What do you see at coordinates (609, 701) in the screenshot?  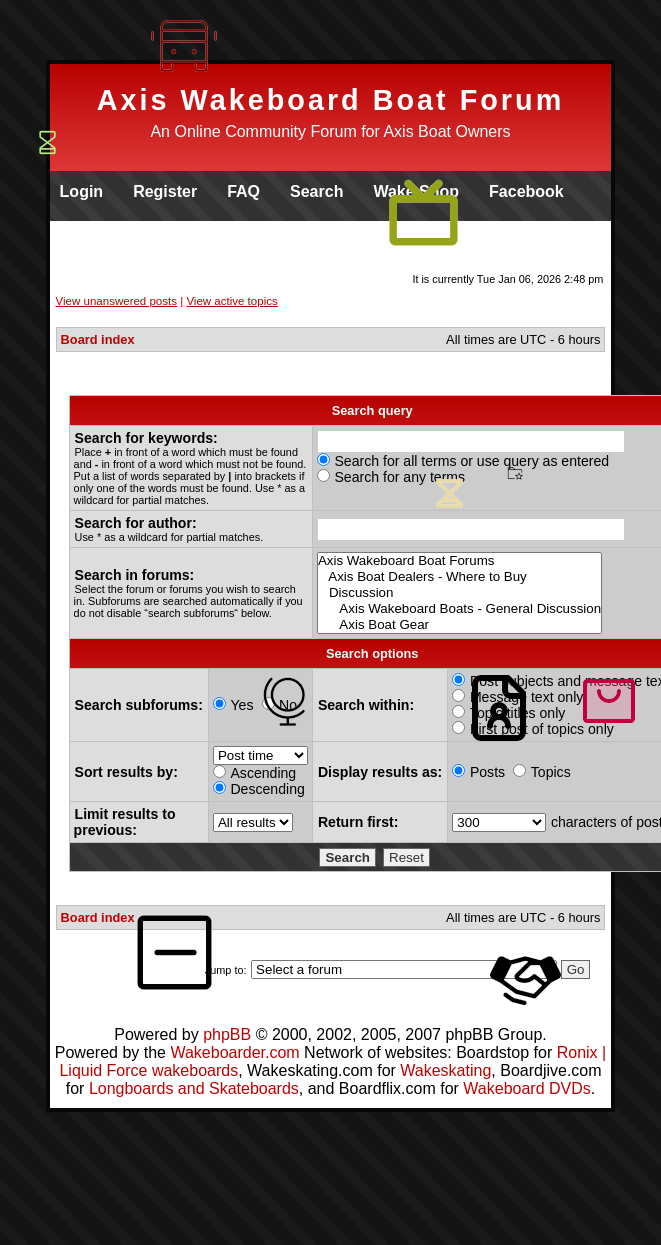 I see `view your shopping bag` at bounding box center [609, 701].